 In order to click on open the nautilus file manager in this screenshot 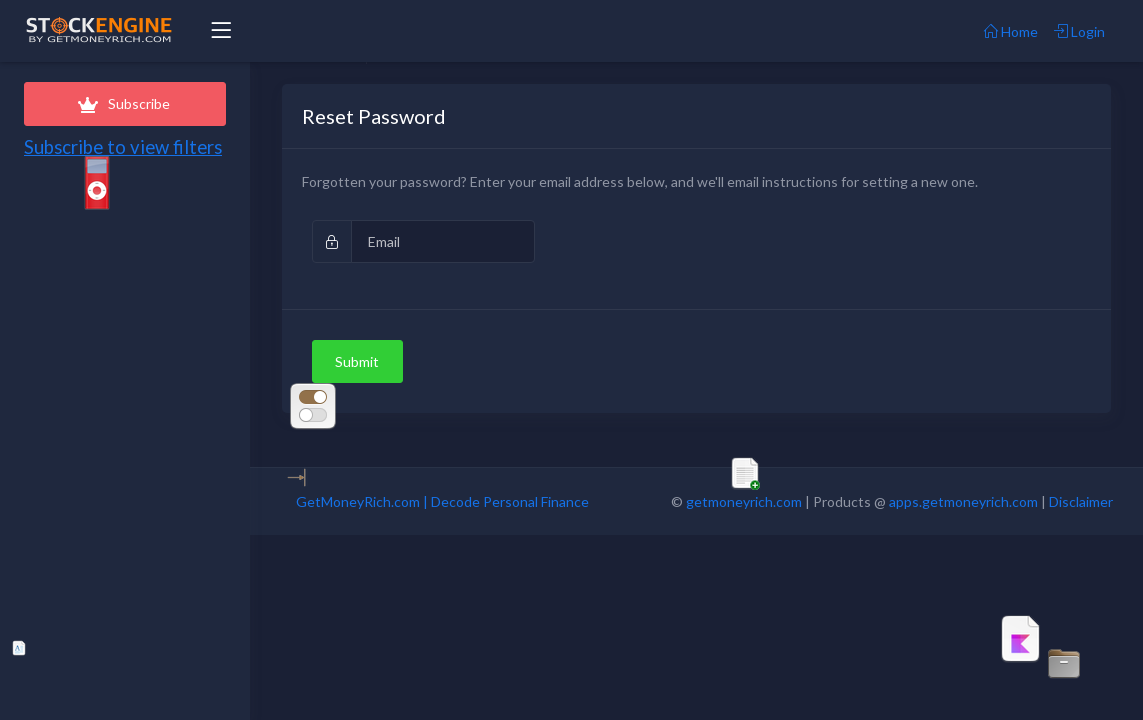, I will do `click(1064, 663)`.